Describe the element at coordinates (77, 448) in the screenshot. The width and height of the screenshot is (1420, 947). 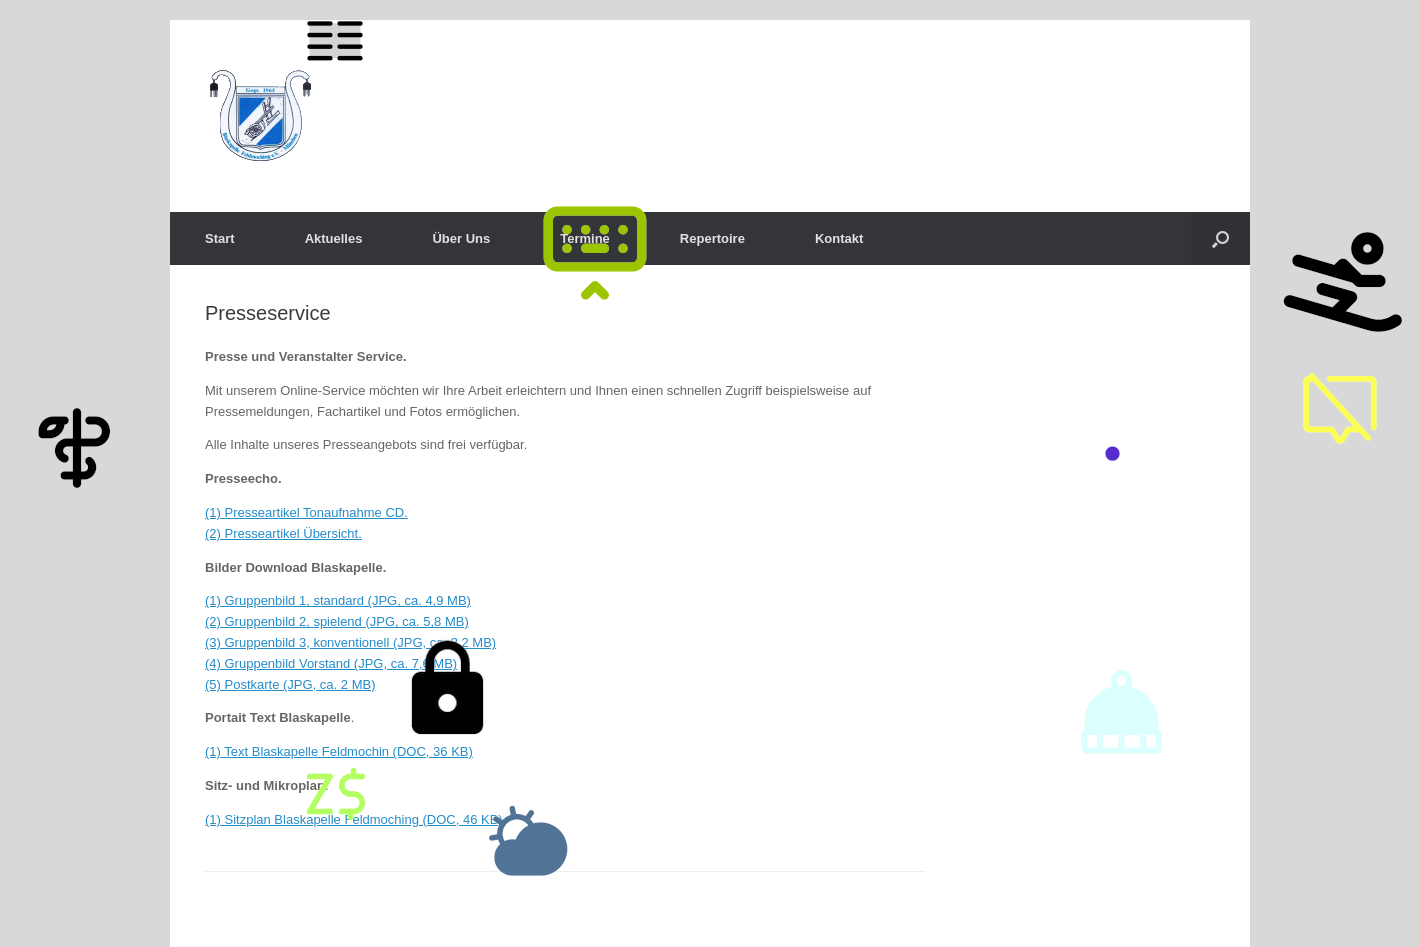
I see `access health or medical services` at that location.